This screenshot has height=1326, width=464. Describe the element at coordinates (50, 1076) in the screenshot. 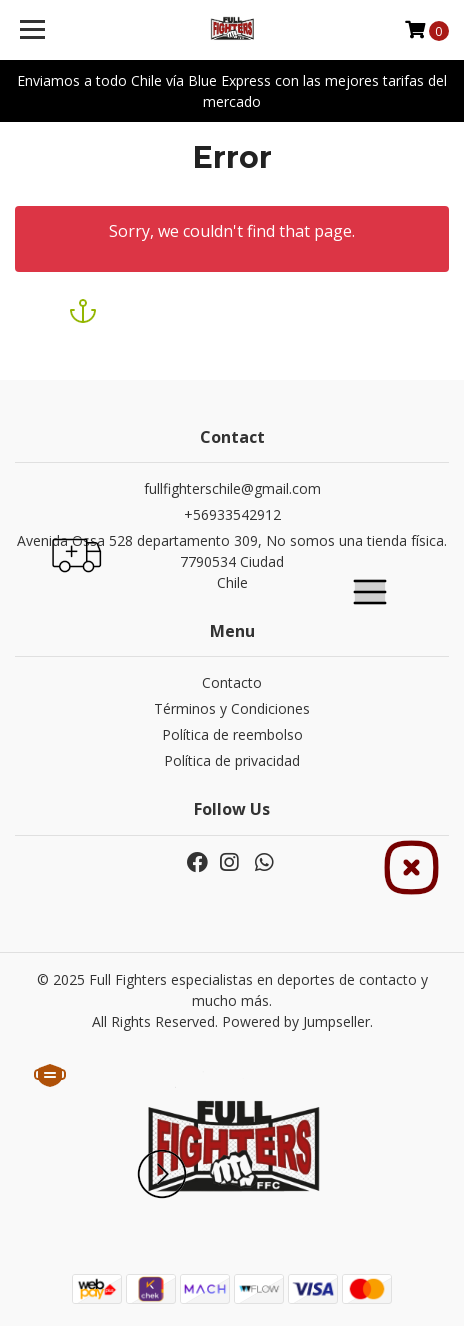

I see `indicates mask required or health safety protocols` at that location.